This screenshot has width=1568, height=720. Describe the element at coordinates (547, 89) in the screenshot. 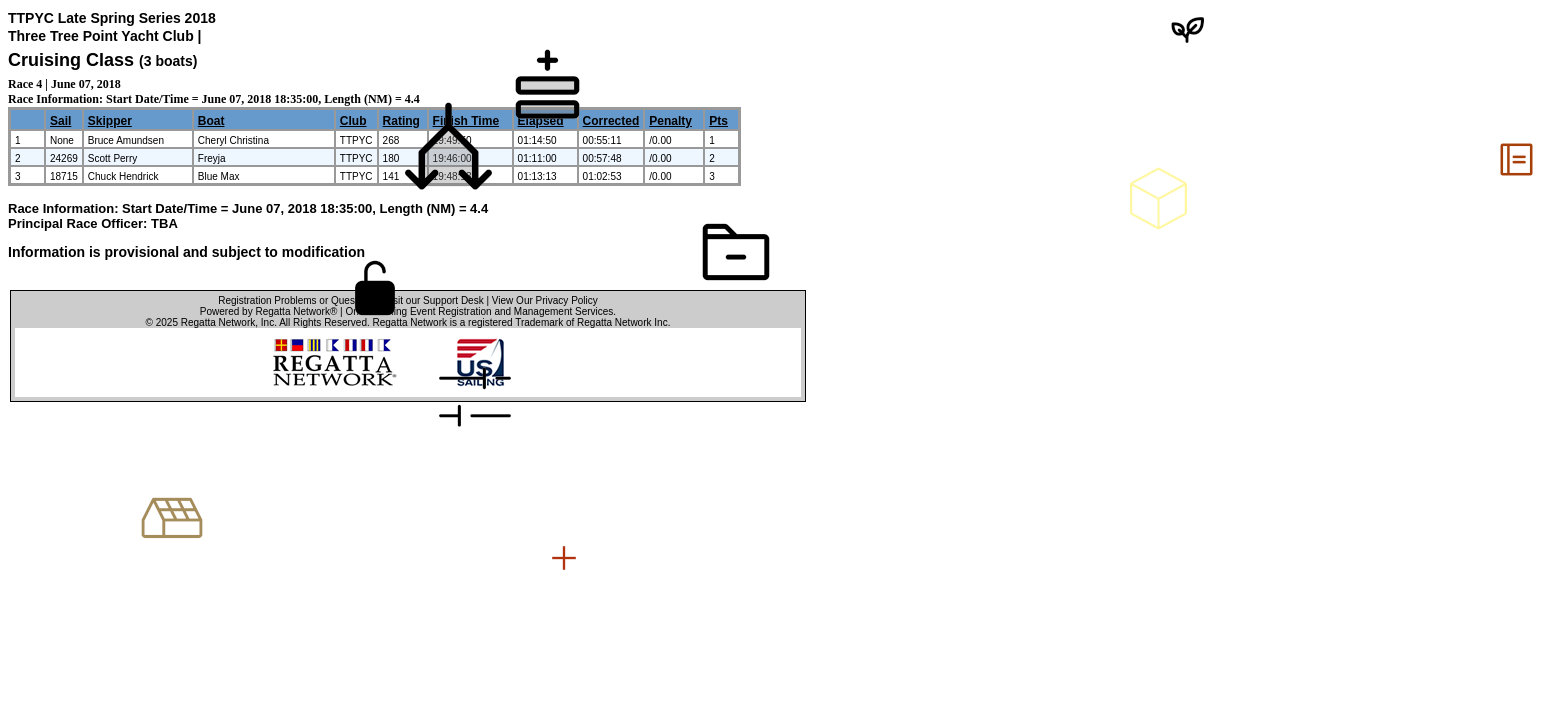

I see `add a new row above` at that location.